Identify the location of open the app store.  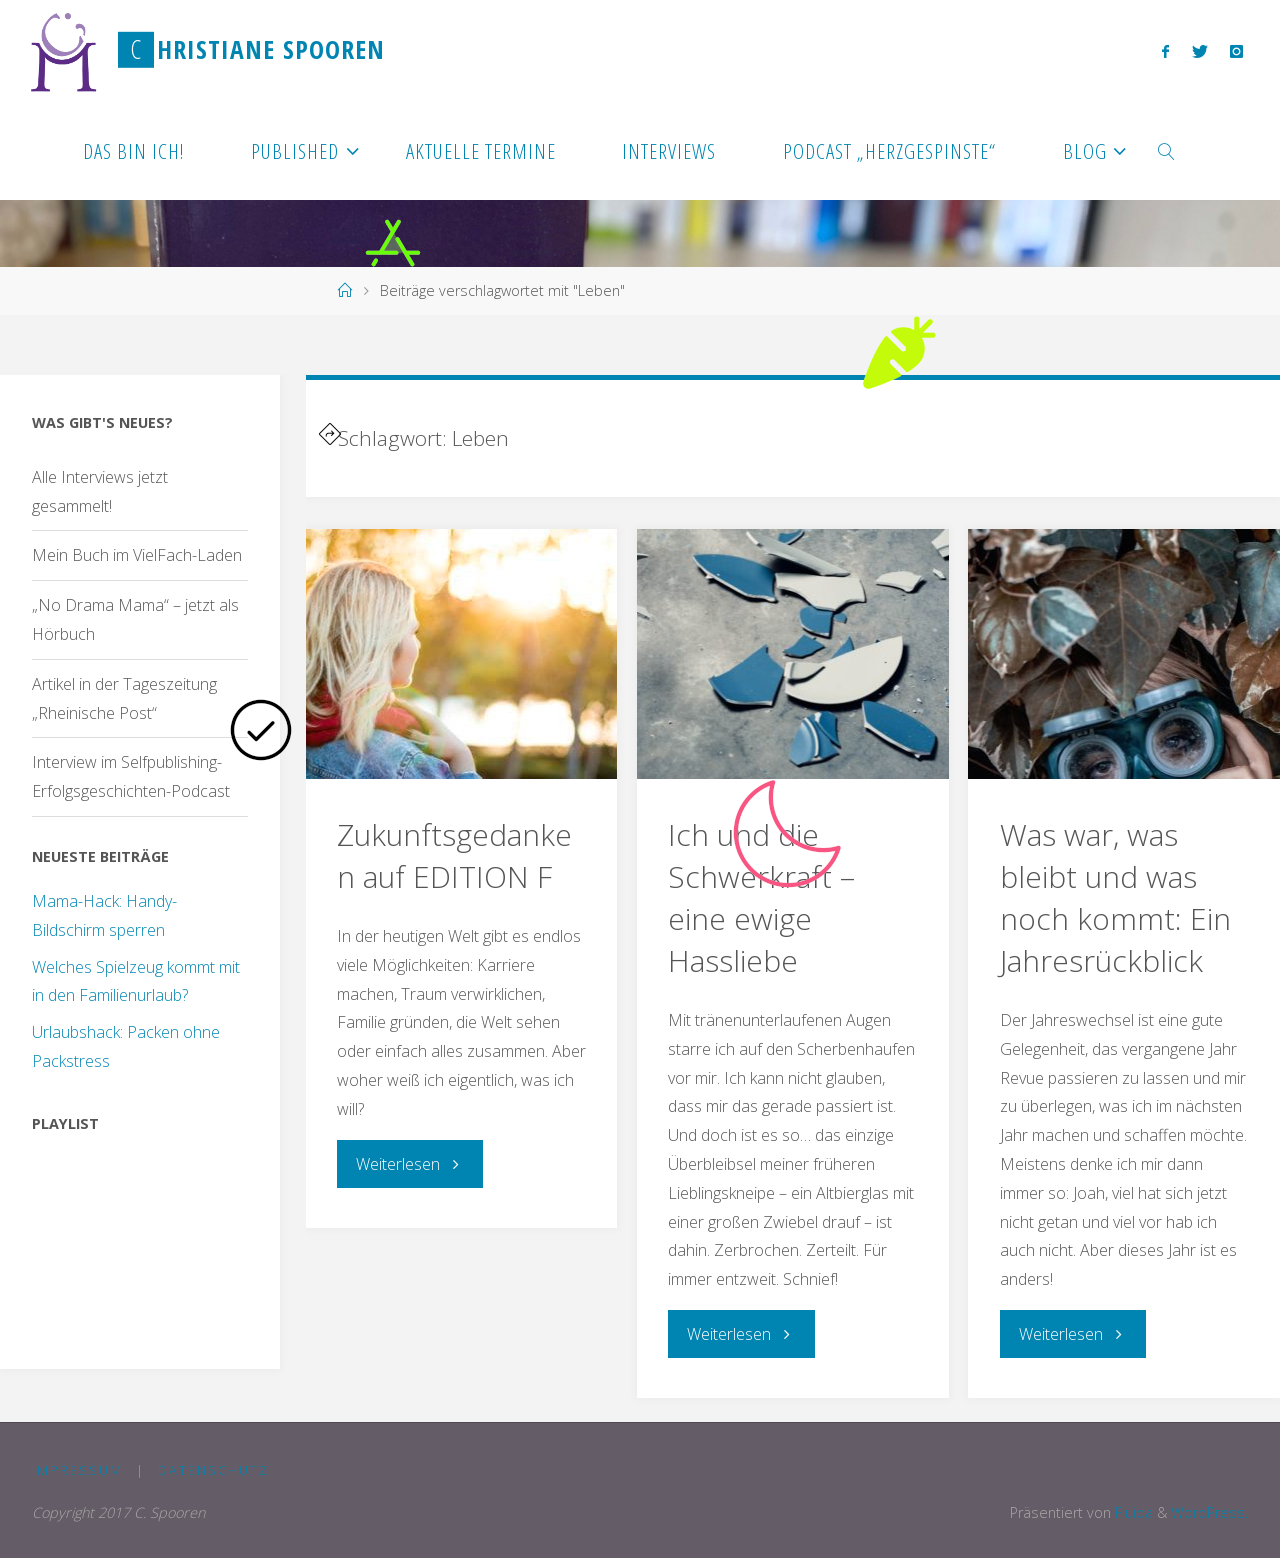
(393, 245).